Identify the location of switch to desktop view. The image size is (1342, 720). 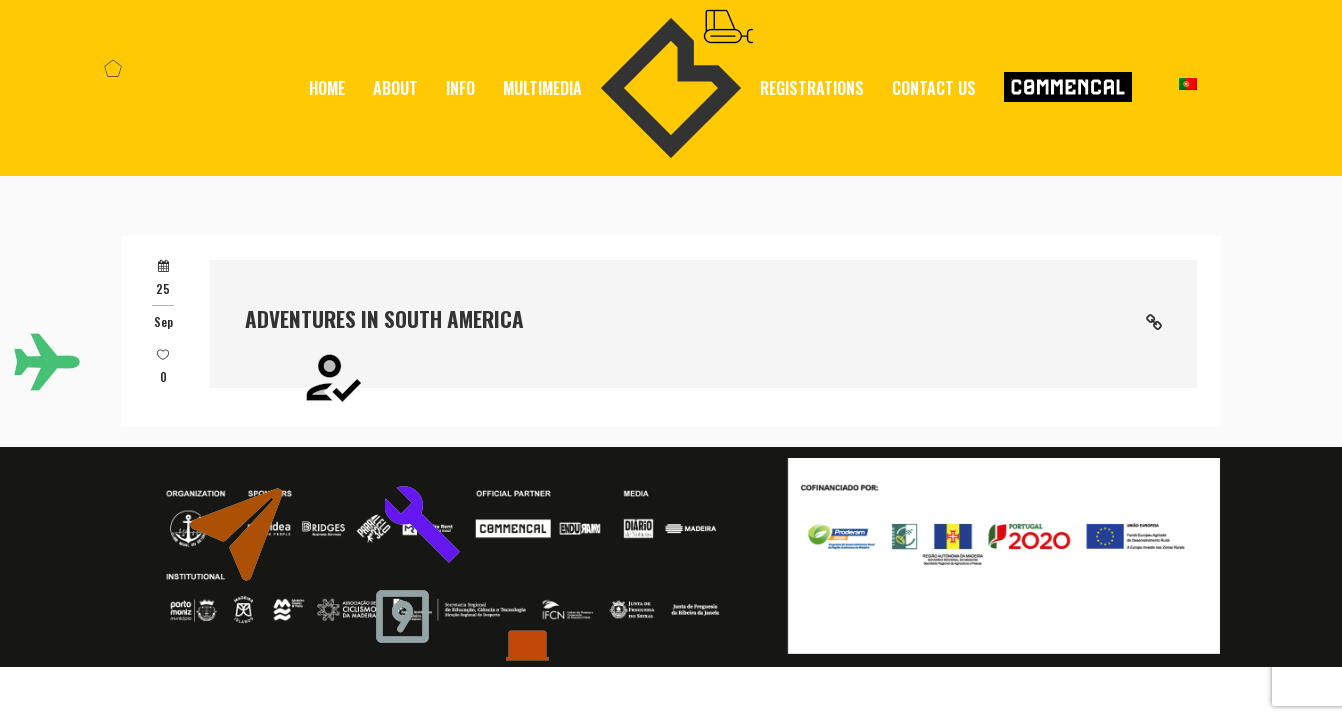
(527, 645).